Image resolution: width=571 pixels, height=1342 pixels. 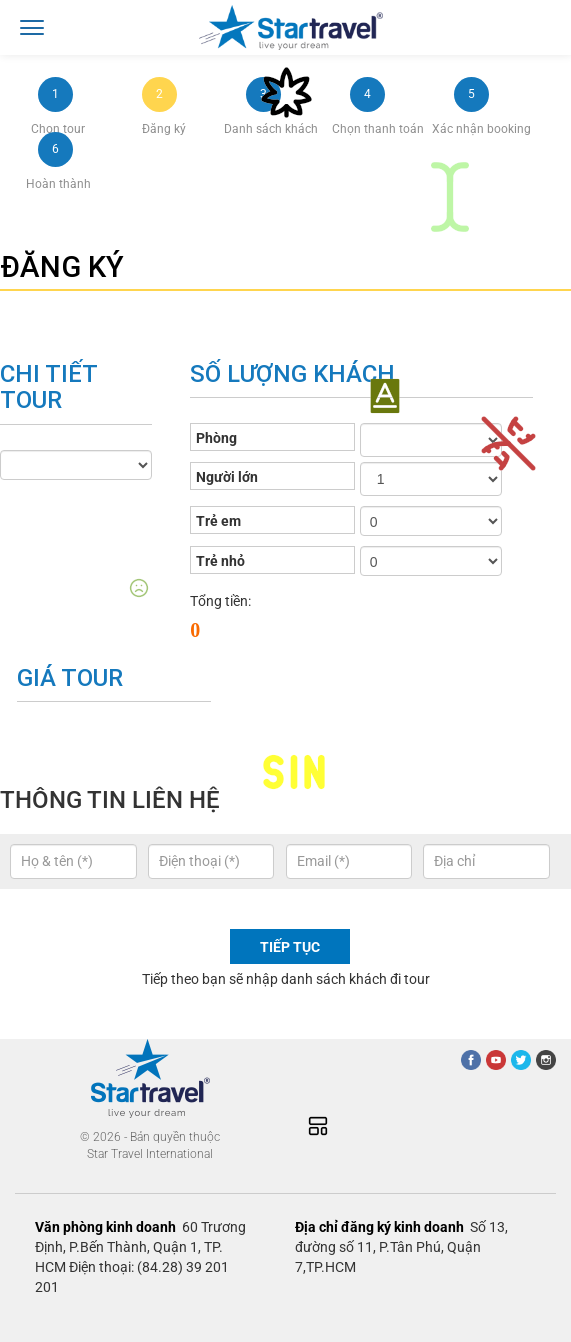 I want to click on select a page layout template, so click(x=318, y=1126).